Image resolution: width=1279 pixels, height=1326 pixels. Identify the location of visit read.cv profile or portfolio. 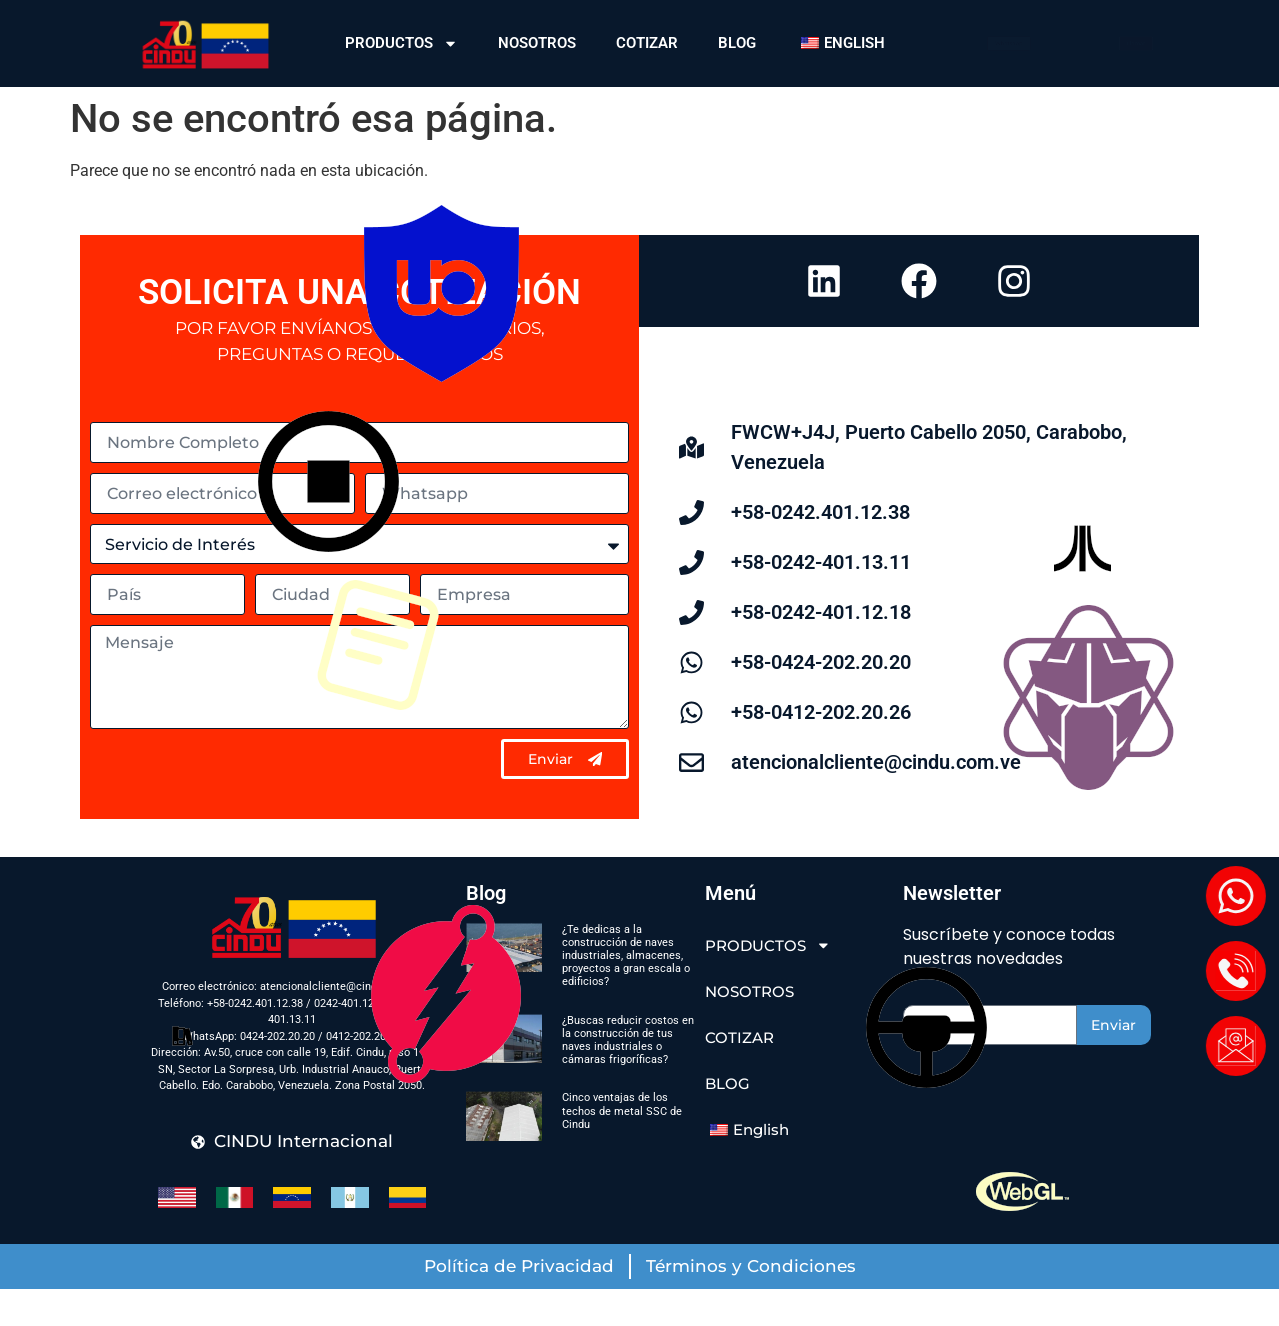
(378, 645).